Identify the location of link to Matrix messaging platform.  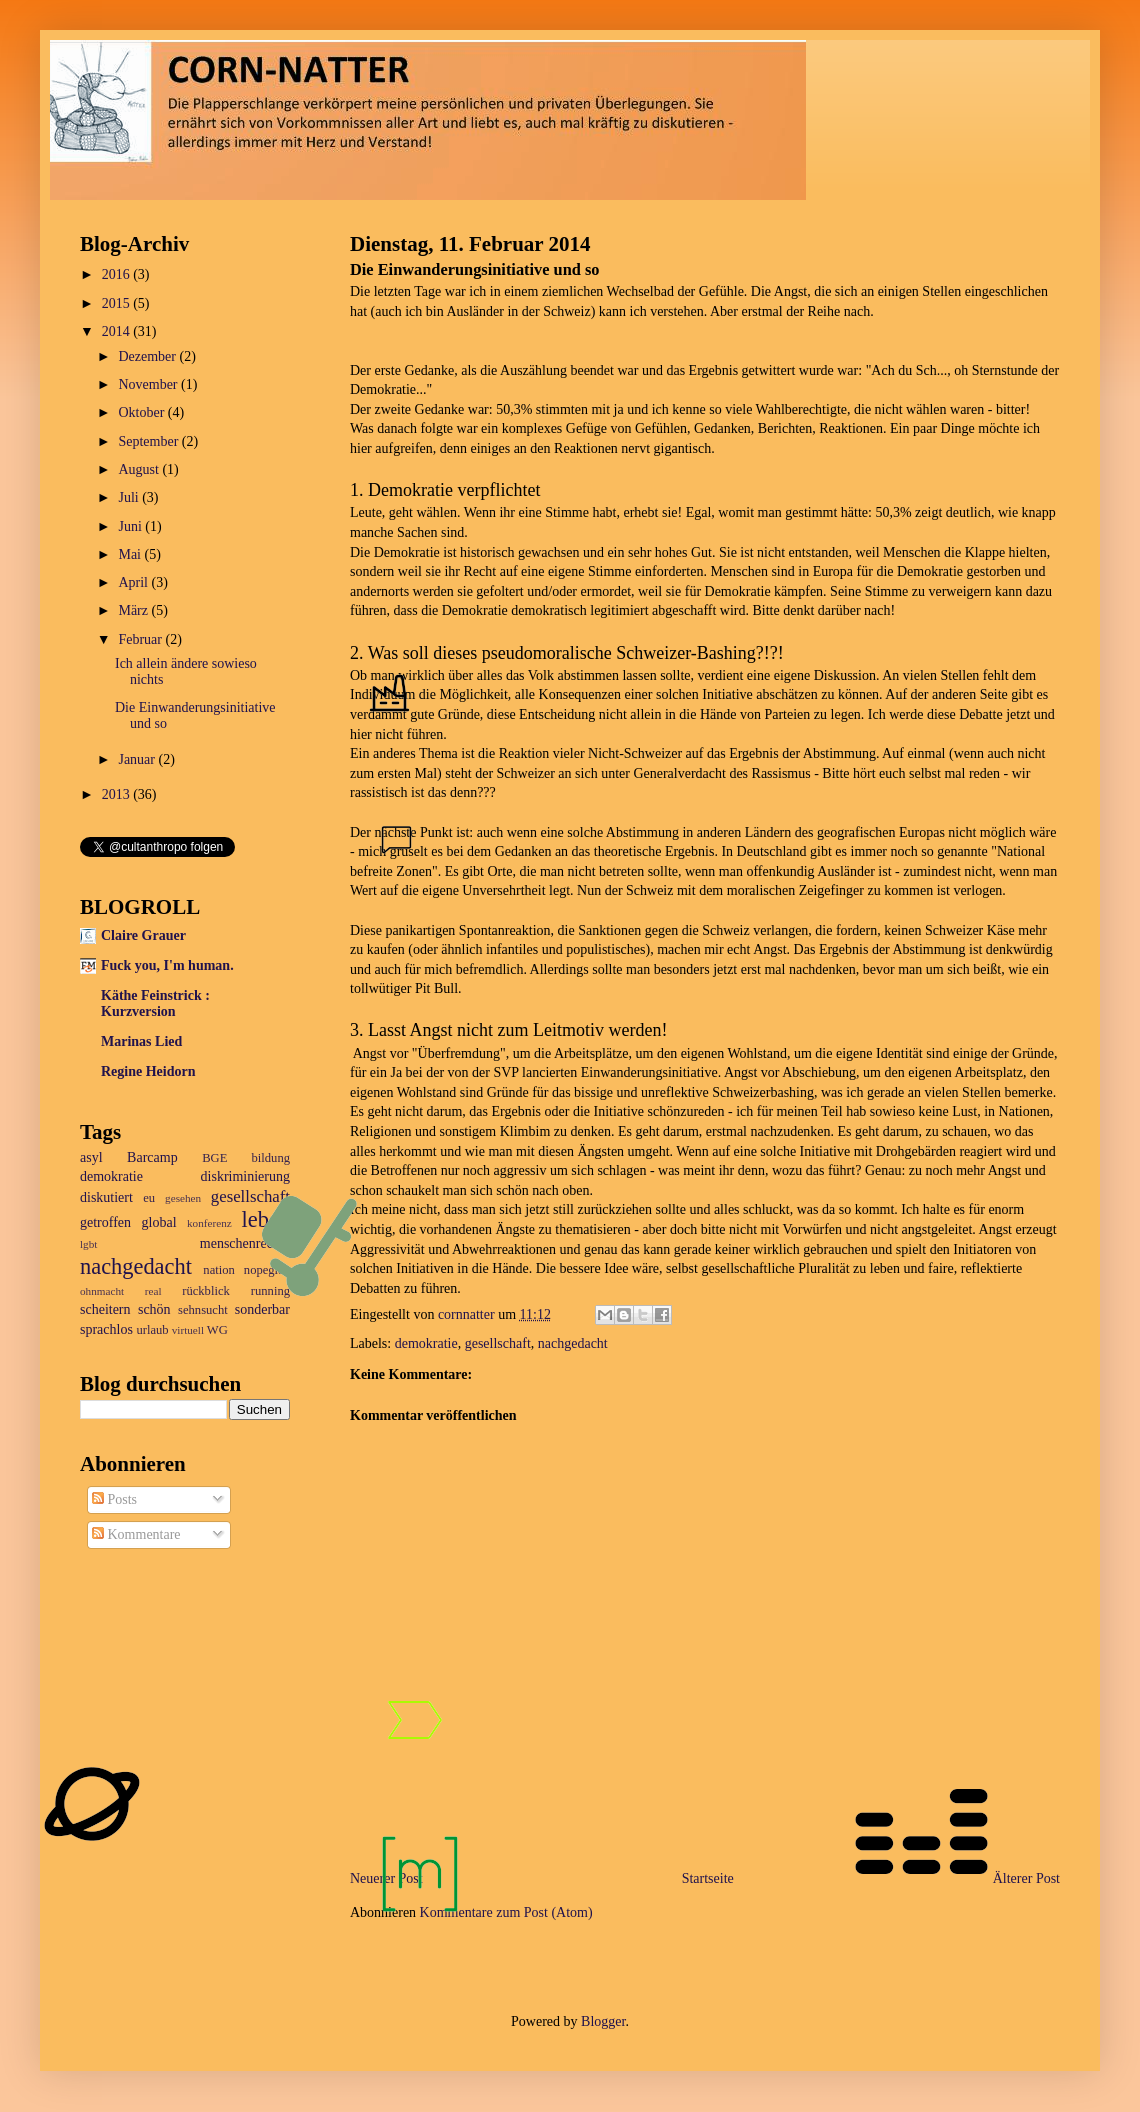
(420, 1874).